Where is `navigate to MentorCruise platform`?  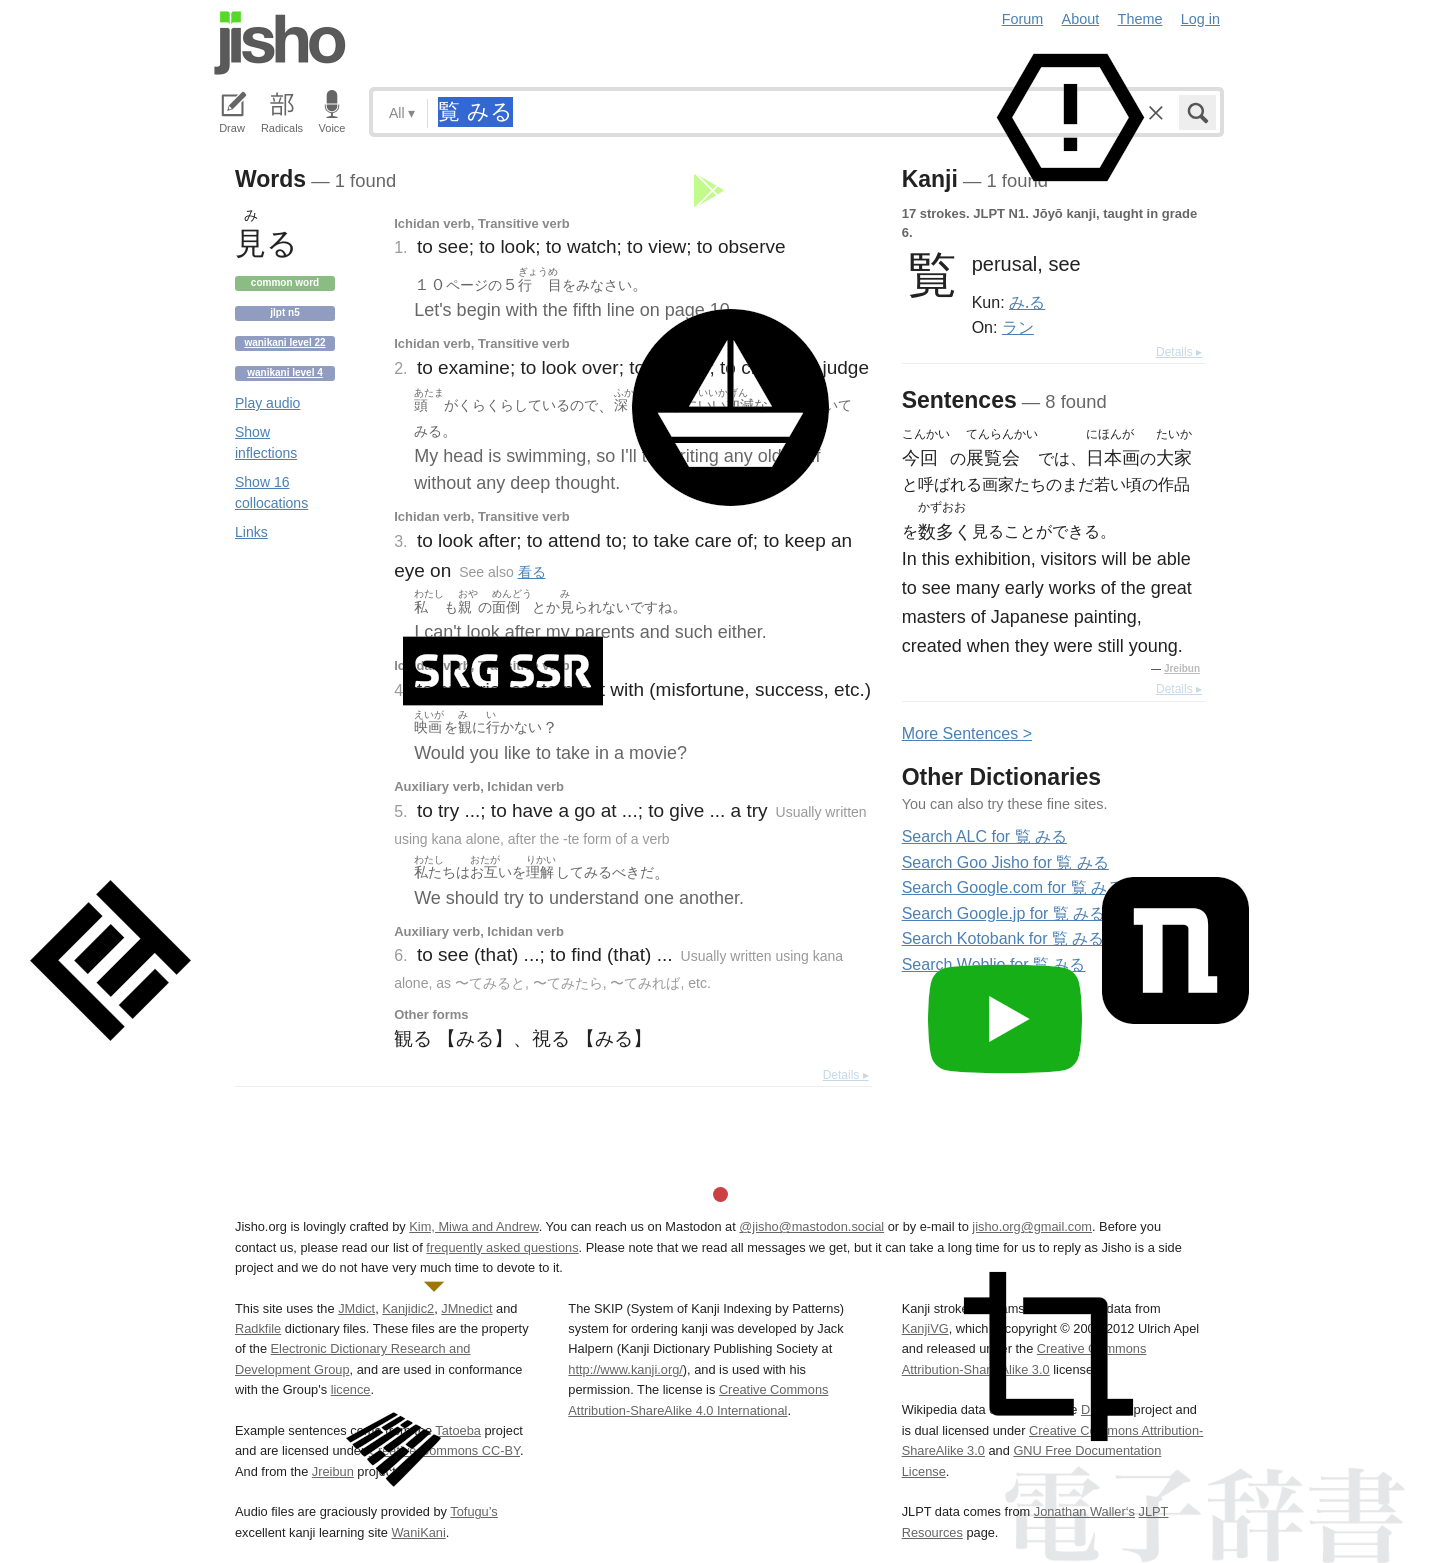
navigate to MentorCruise platform is located at coordinates (730, 407).